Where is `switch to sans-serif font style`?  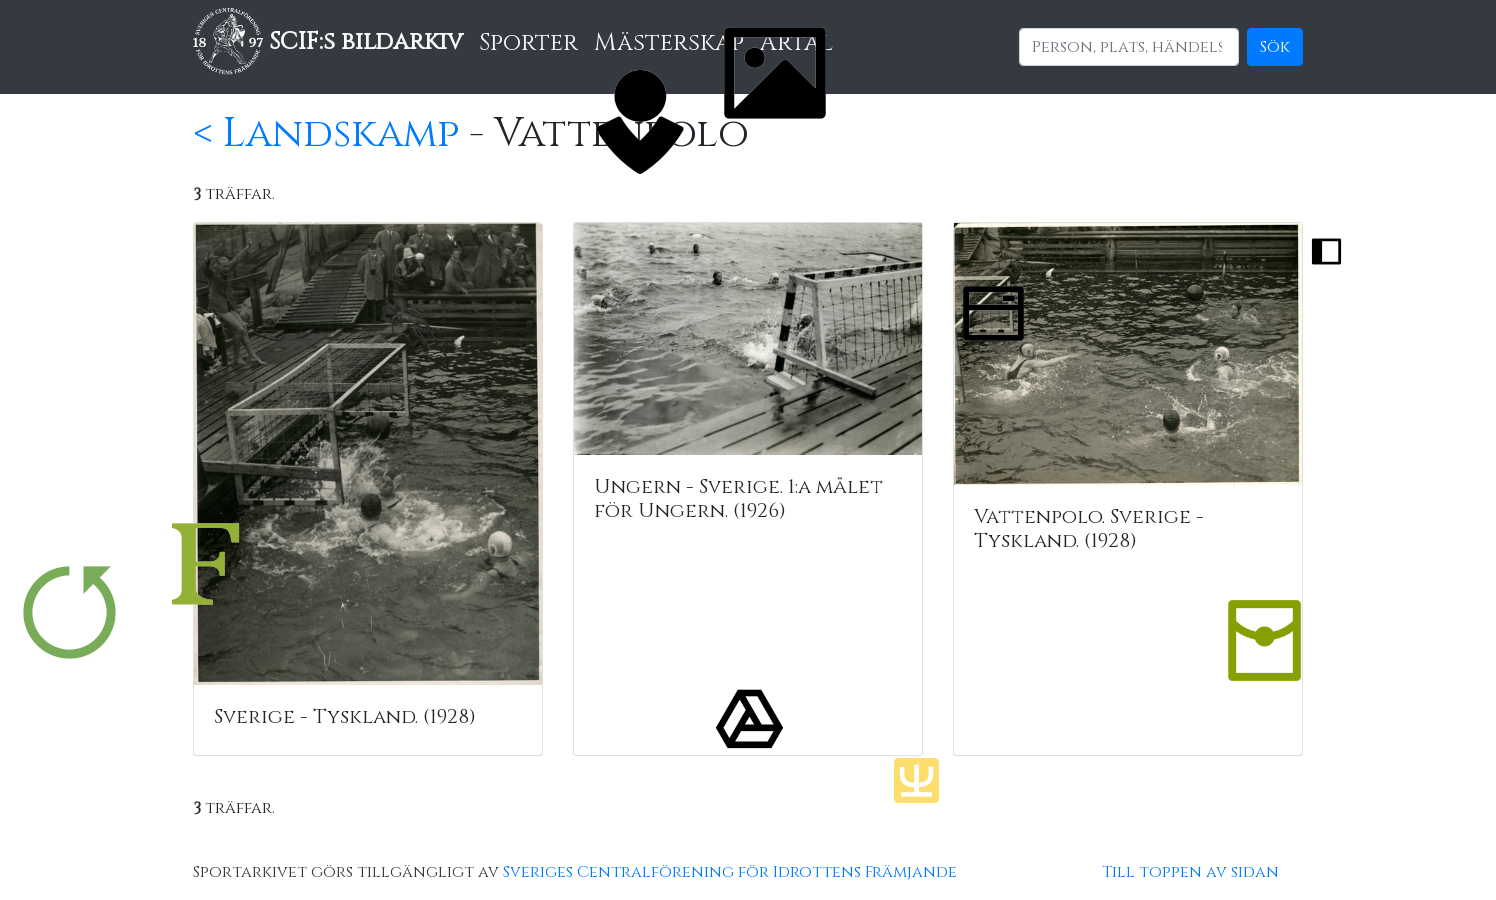
switch to sans-serif font style is located at coordinates (205, 561).